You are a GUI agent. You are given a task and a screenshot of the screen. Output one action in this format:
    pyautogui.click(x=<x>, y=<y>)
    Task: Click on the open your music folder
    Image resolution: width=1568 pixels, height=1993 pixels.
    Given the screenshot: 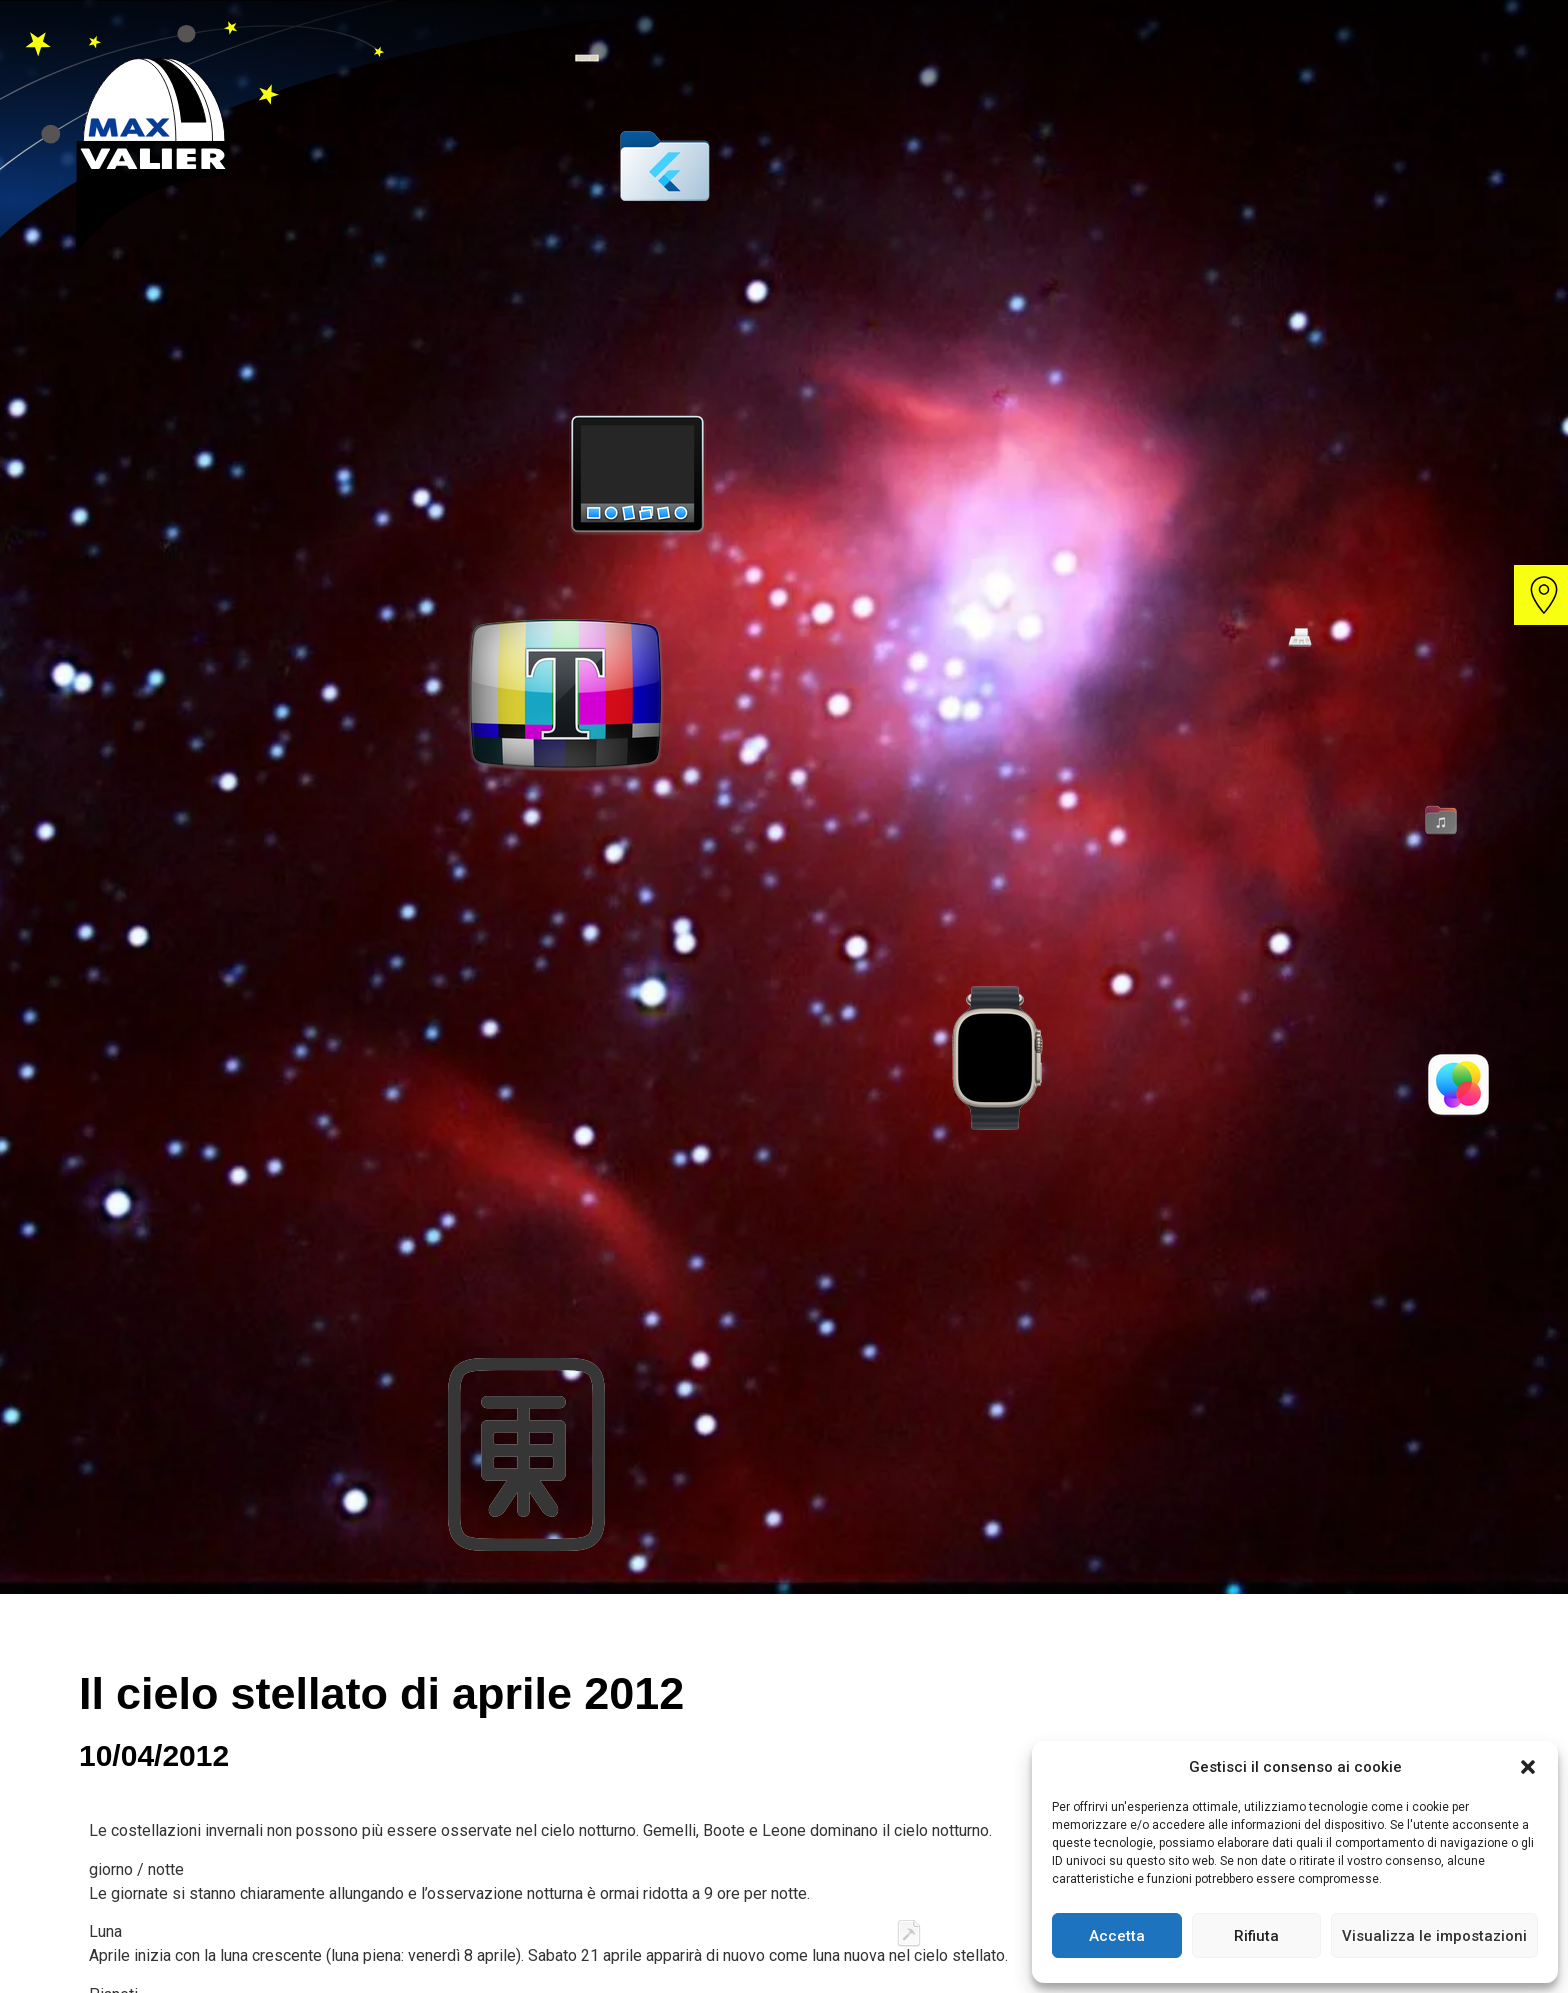 What is the action you would take?
    pyautogui.click(x=1441, y=820)
    